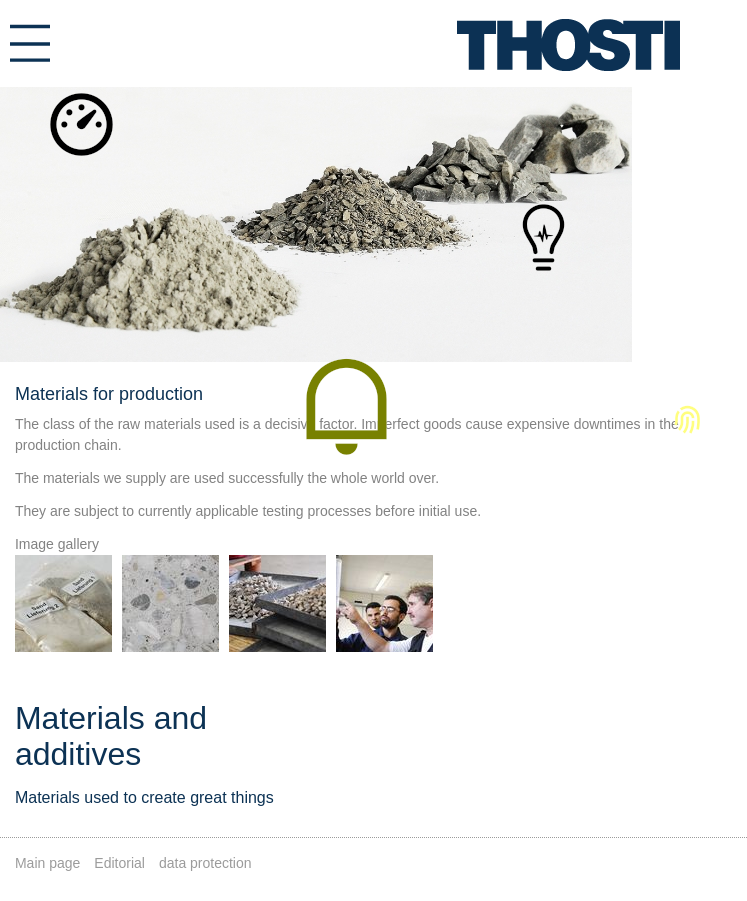 The height and width of the screenshot is (901, 747). Describe the element at coordinates (687, 419) in the screenshot. I see `authenticate using fingerprint recognition` at that location.